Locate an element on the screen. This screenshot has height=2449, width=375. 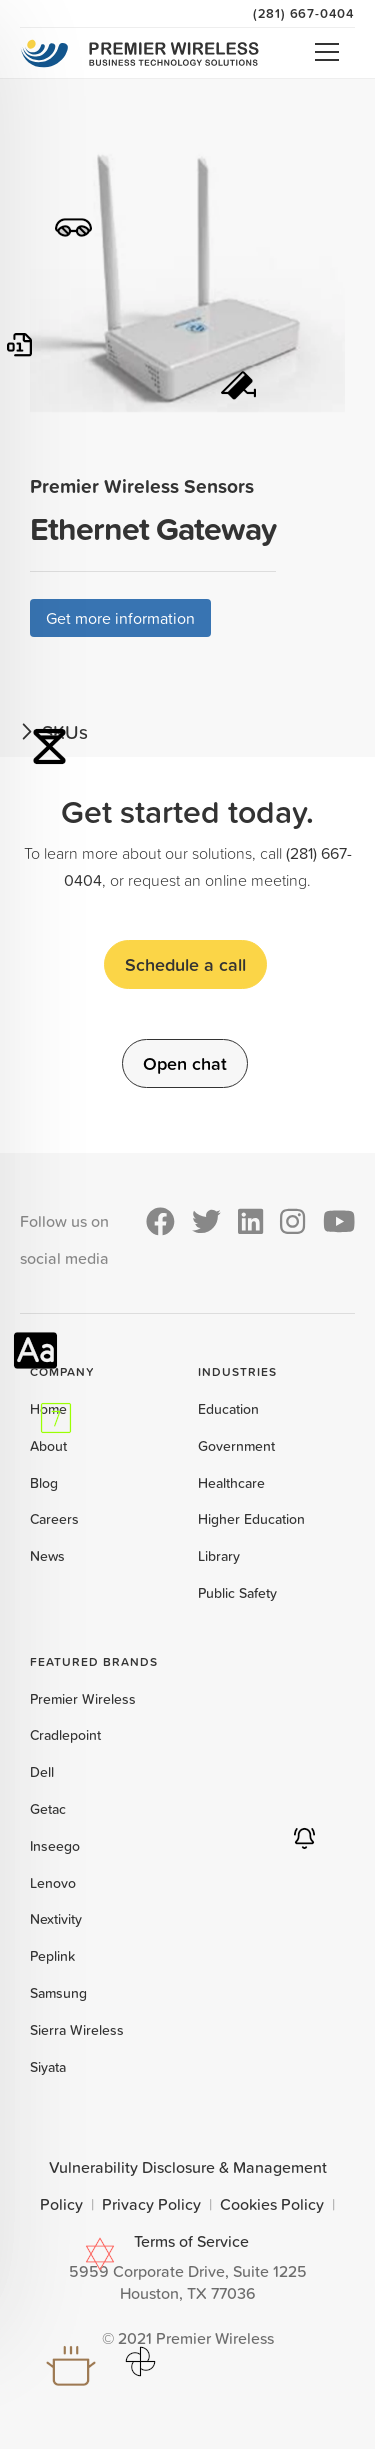
view or open a binary file is located at coordinates (19, 345).